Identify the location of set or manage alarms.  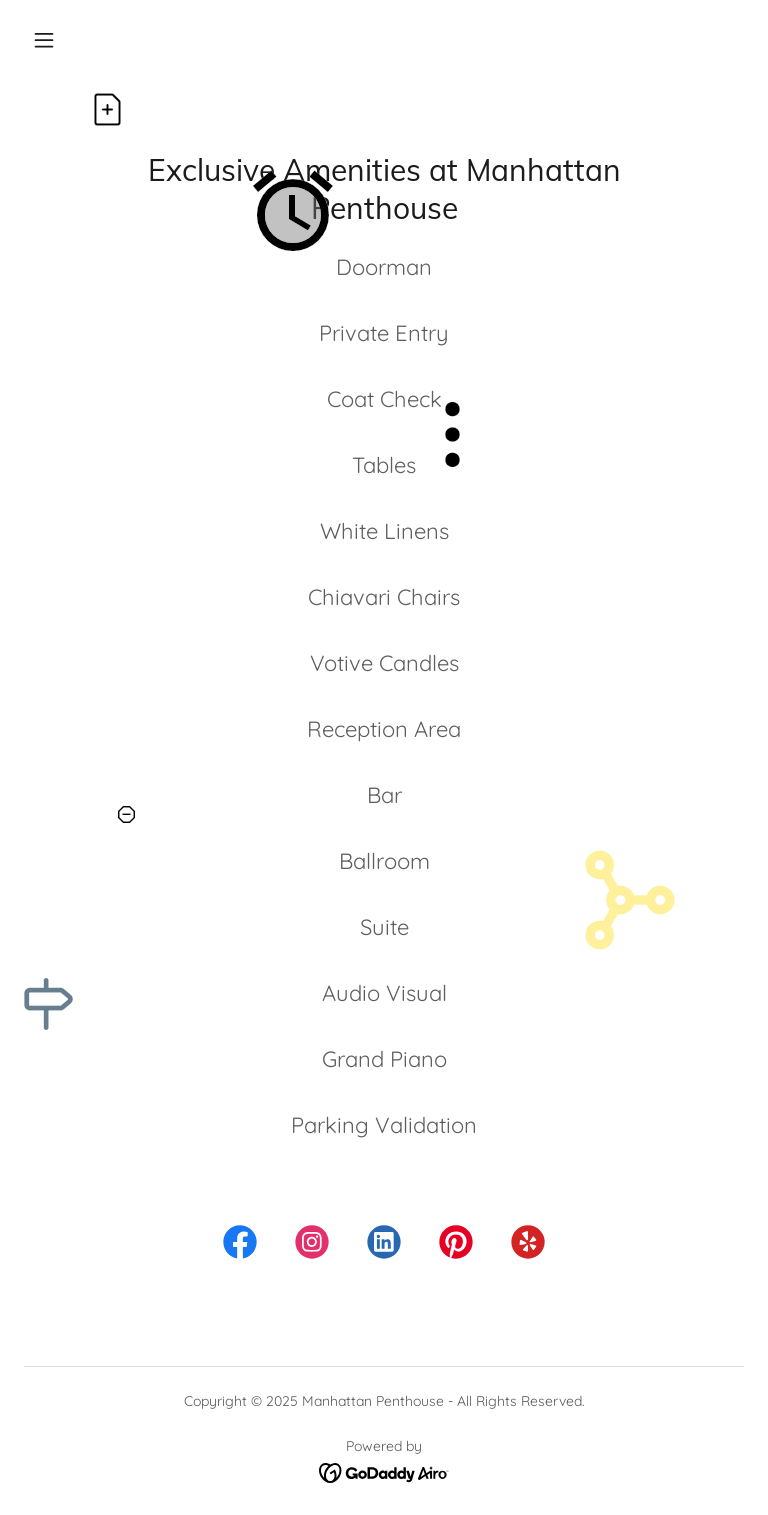
(293, 211).